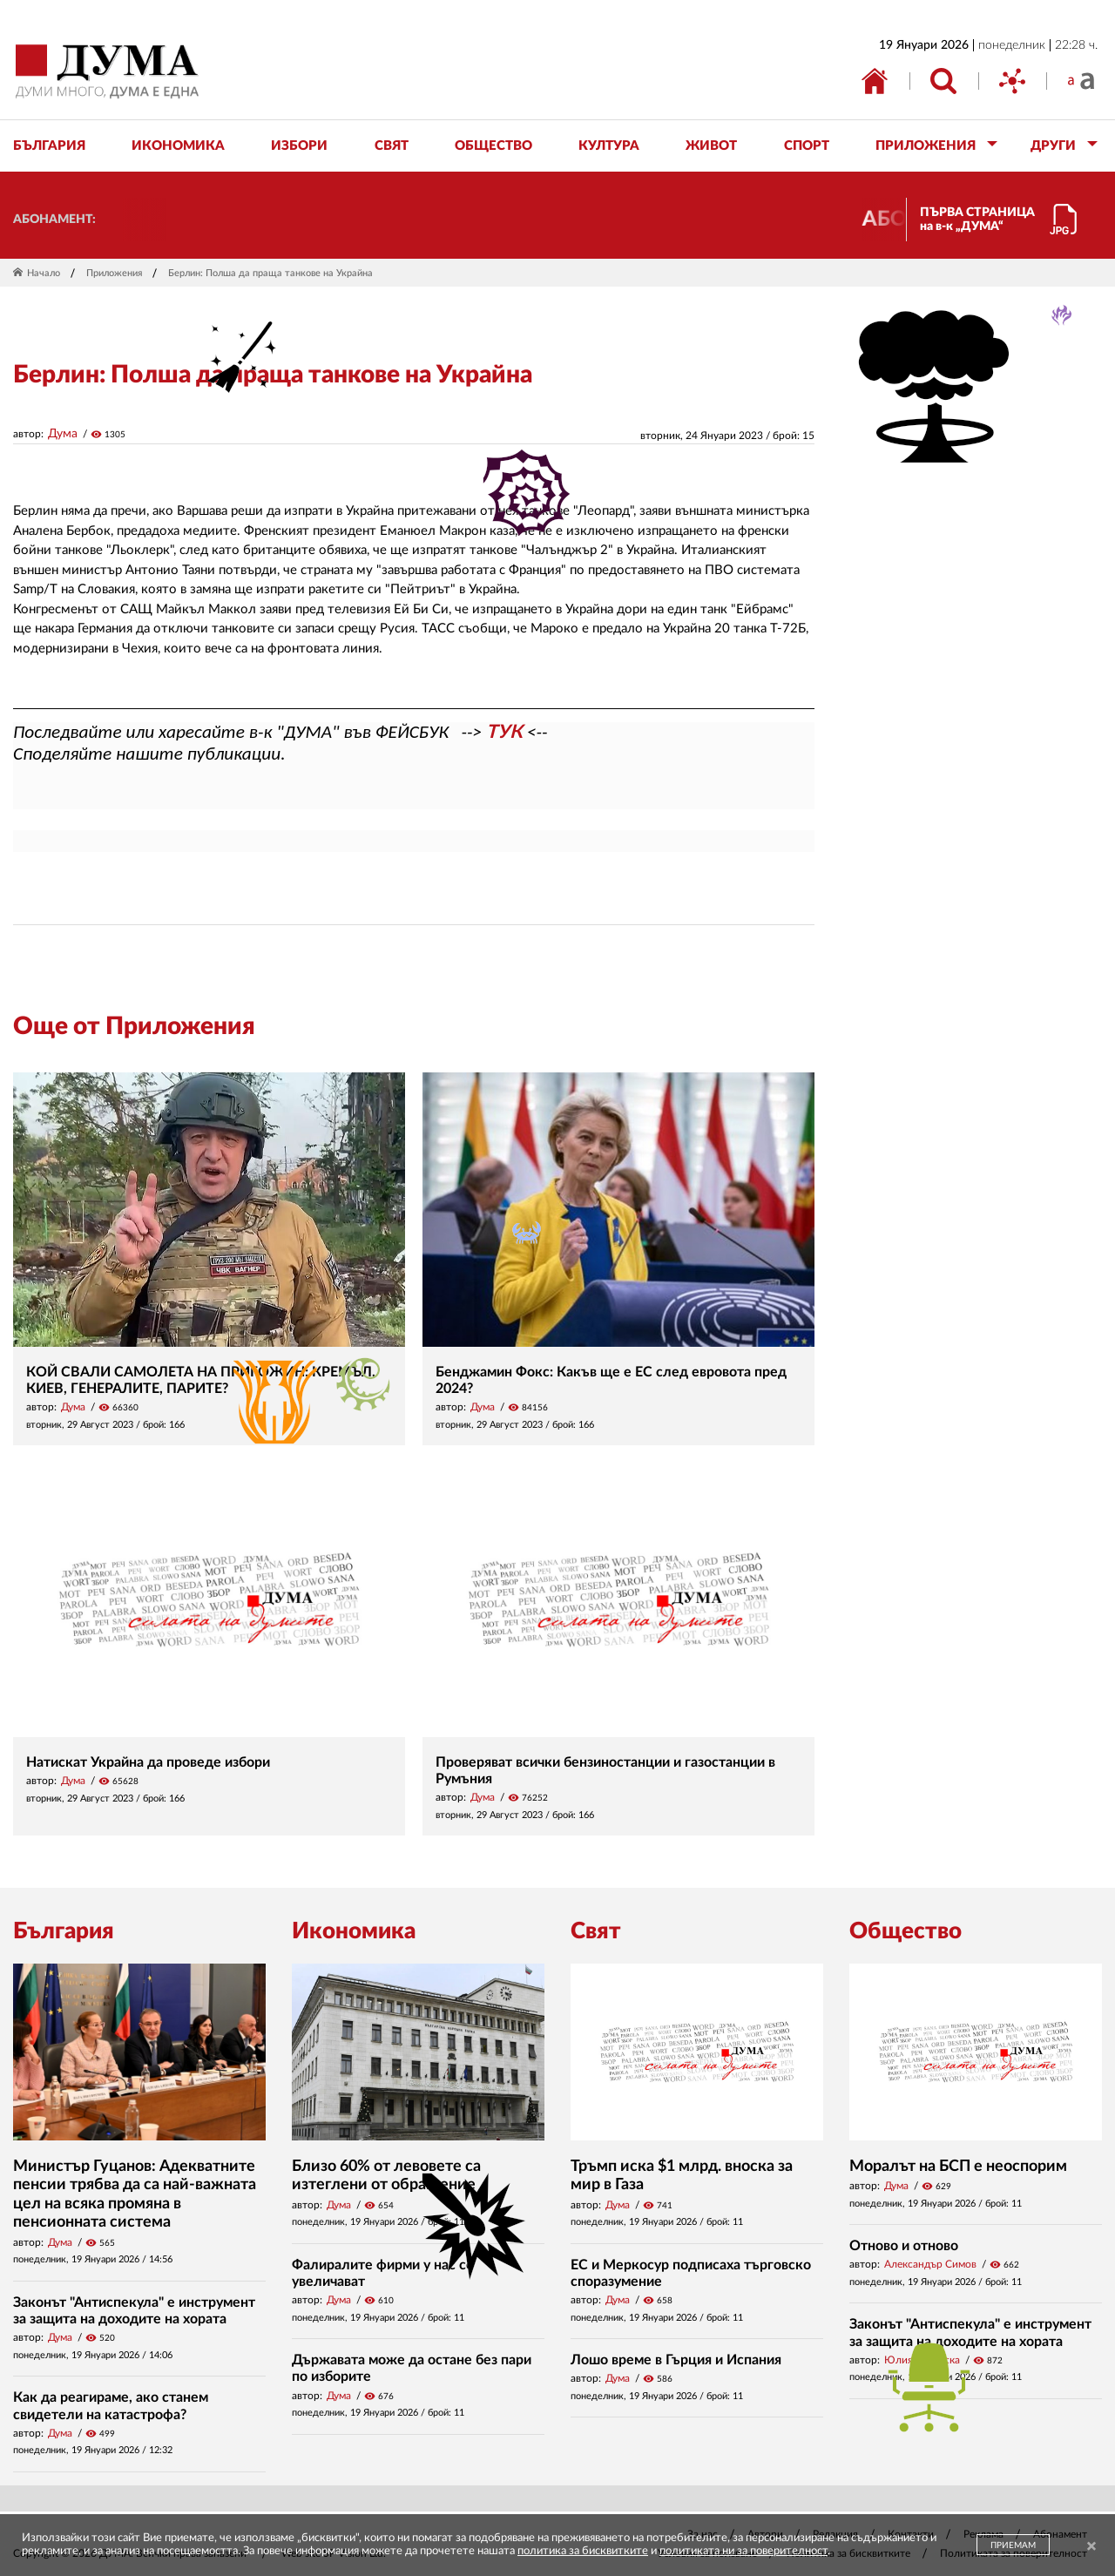  Describe the element at coordinates (476, 2227) in the screenshot. I see `indicates a match strike or ignition action` at that location.